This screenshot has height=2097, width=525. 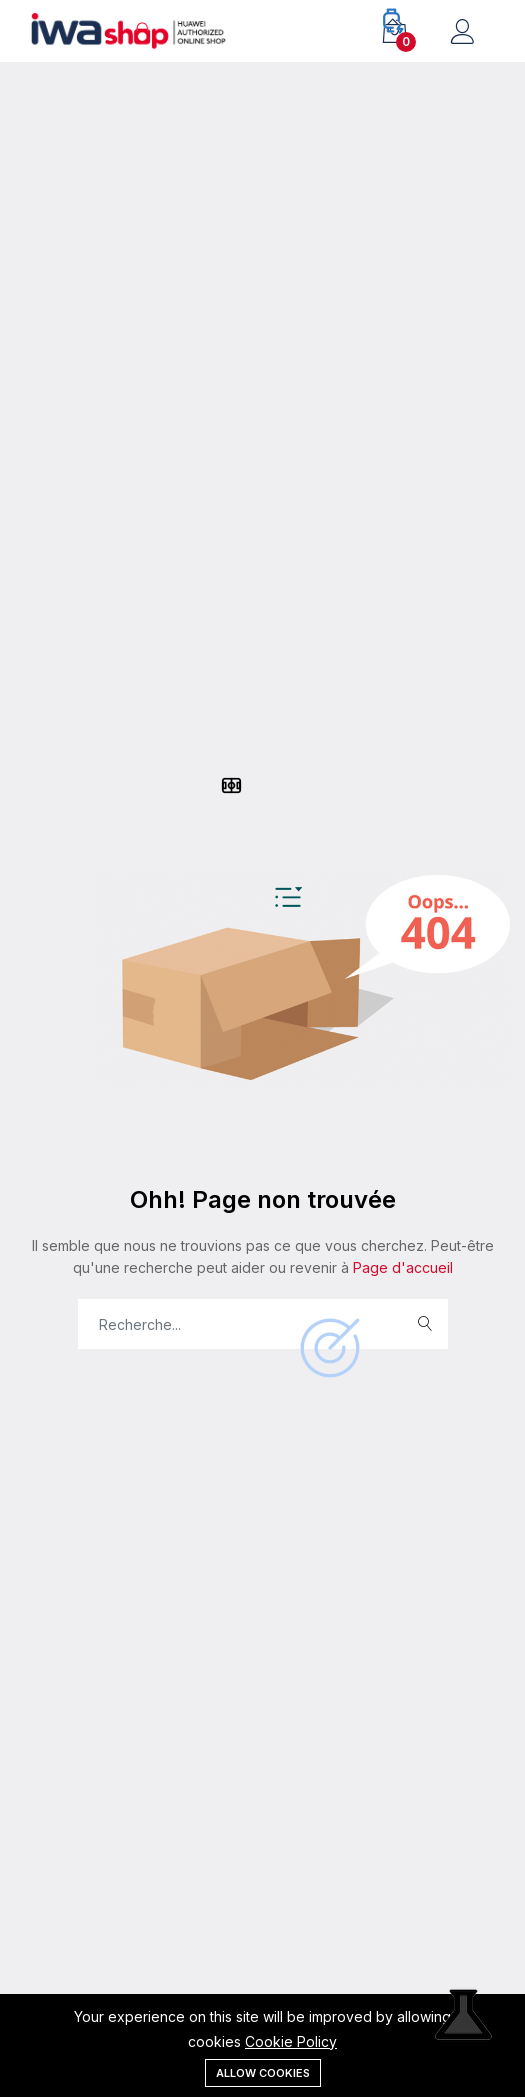 I want to click on access science or laboratory features, so click(x=463, y=2014).